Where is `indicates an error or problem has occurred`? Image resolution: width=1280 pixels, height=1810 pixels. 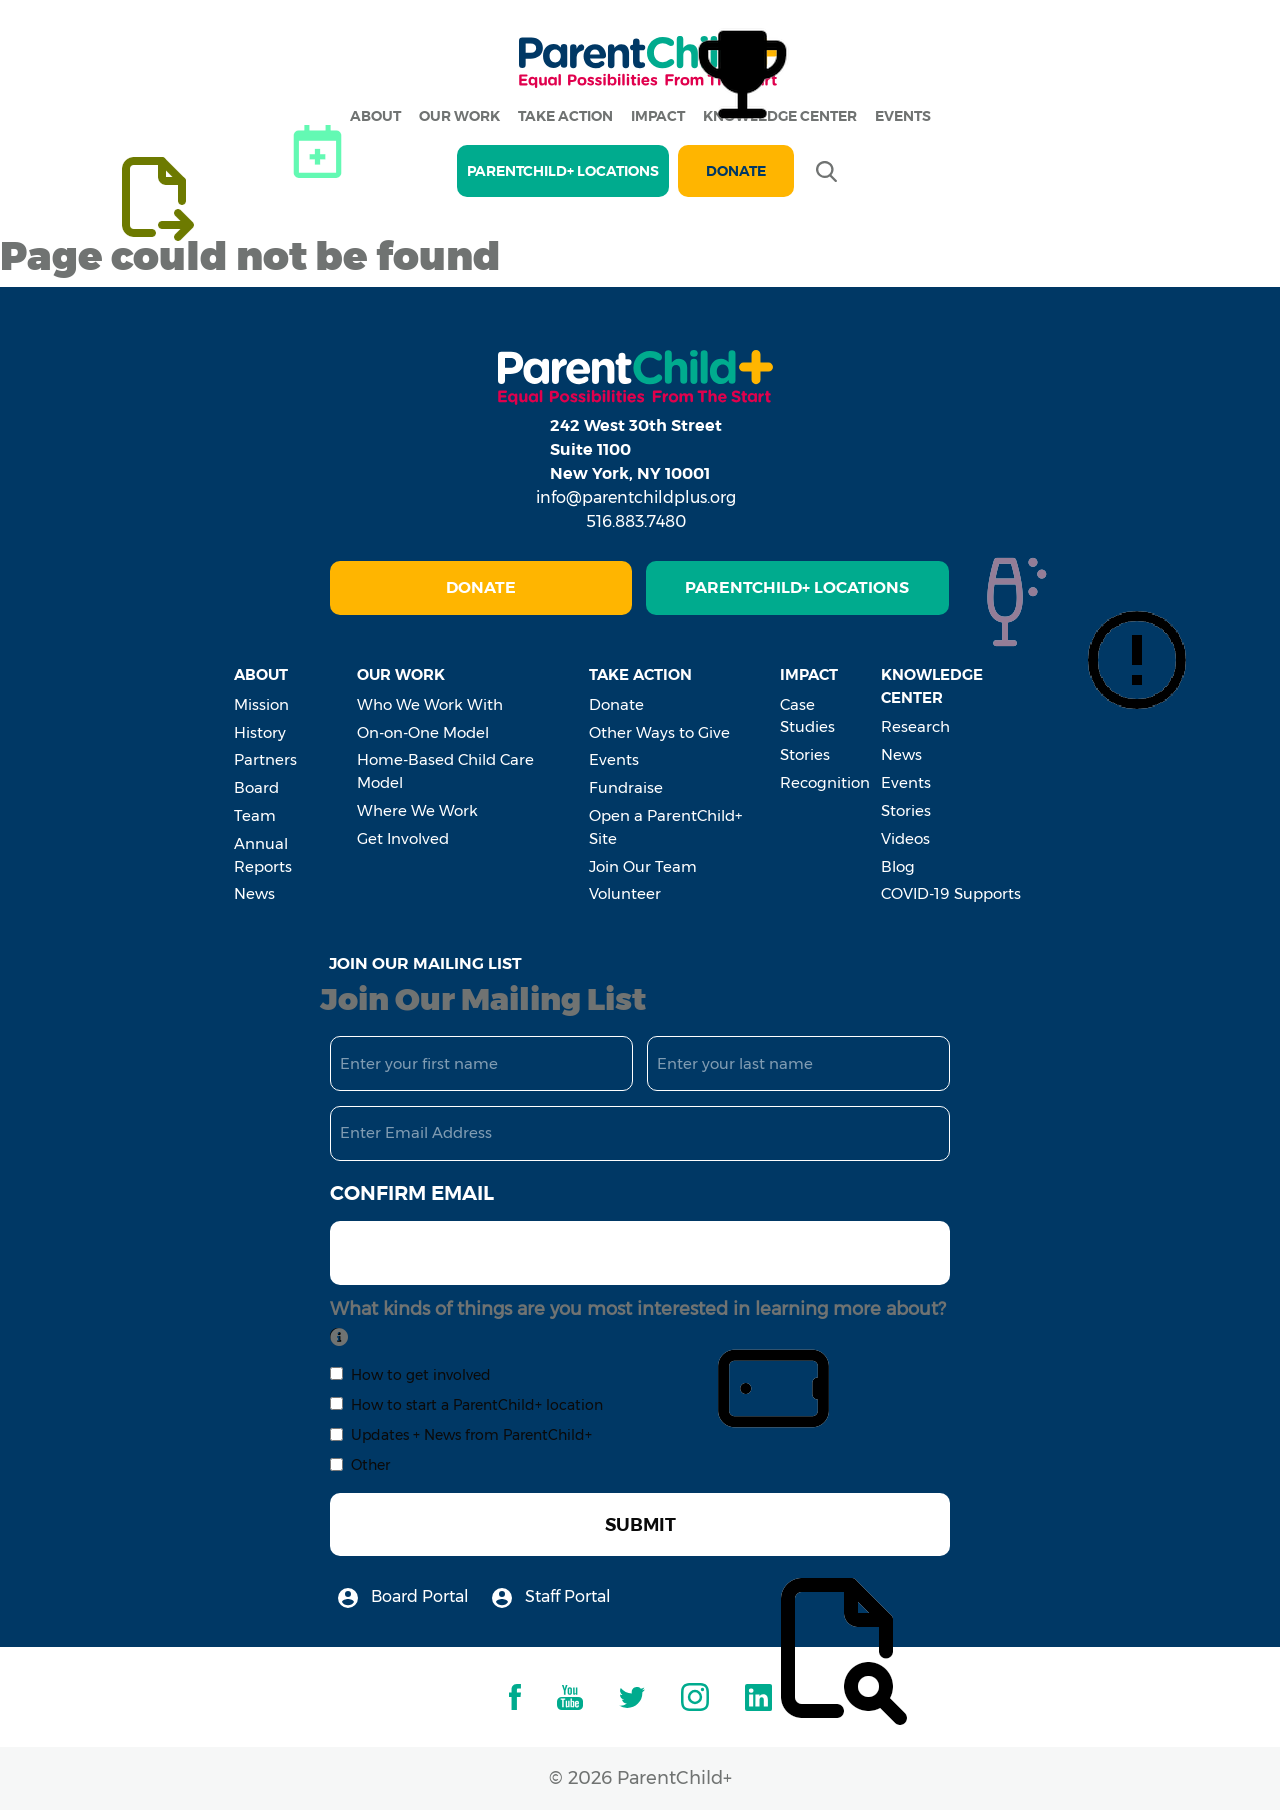
indicates an error or problem has occurred is located at coordinates (1137, 660).